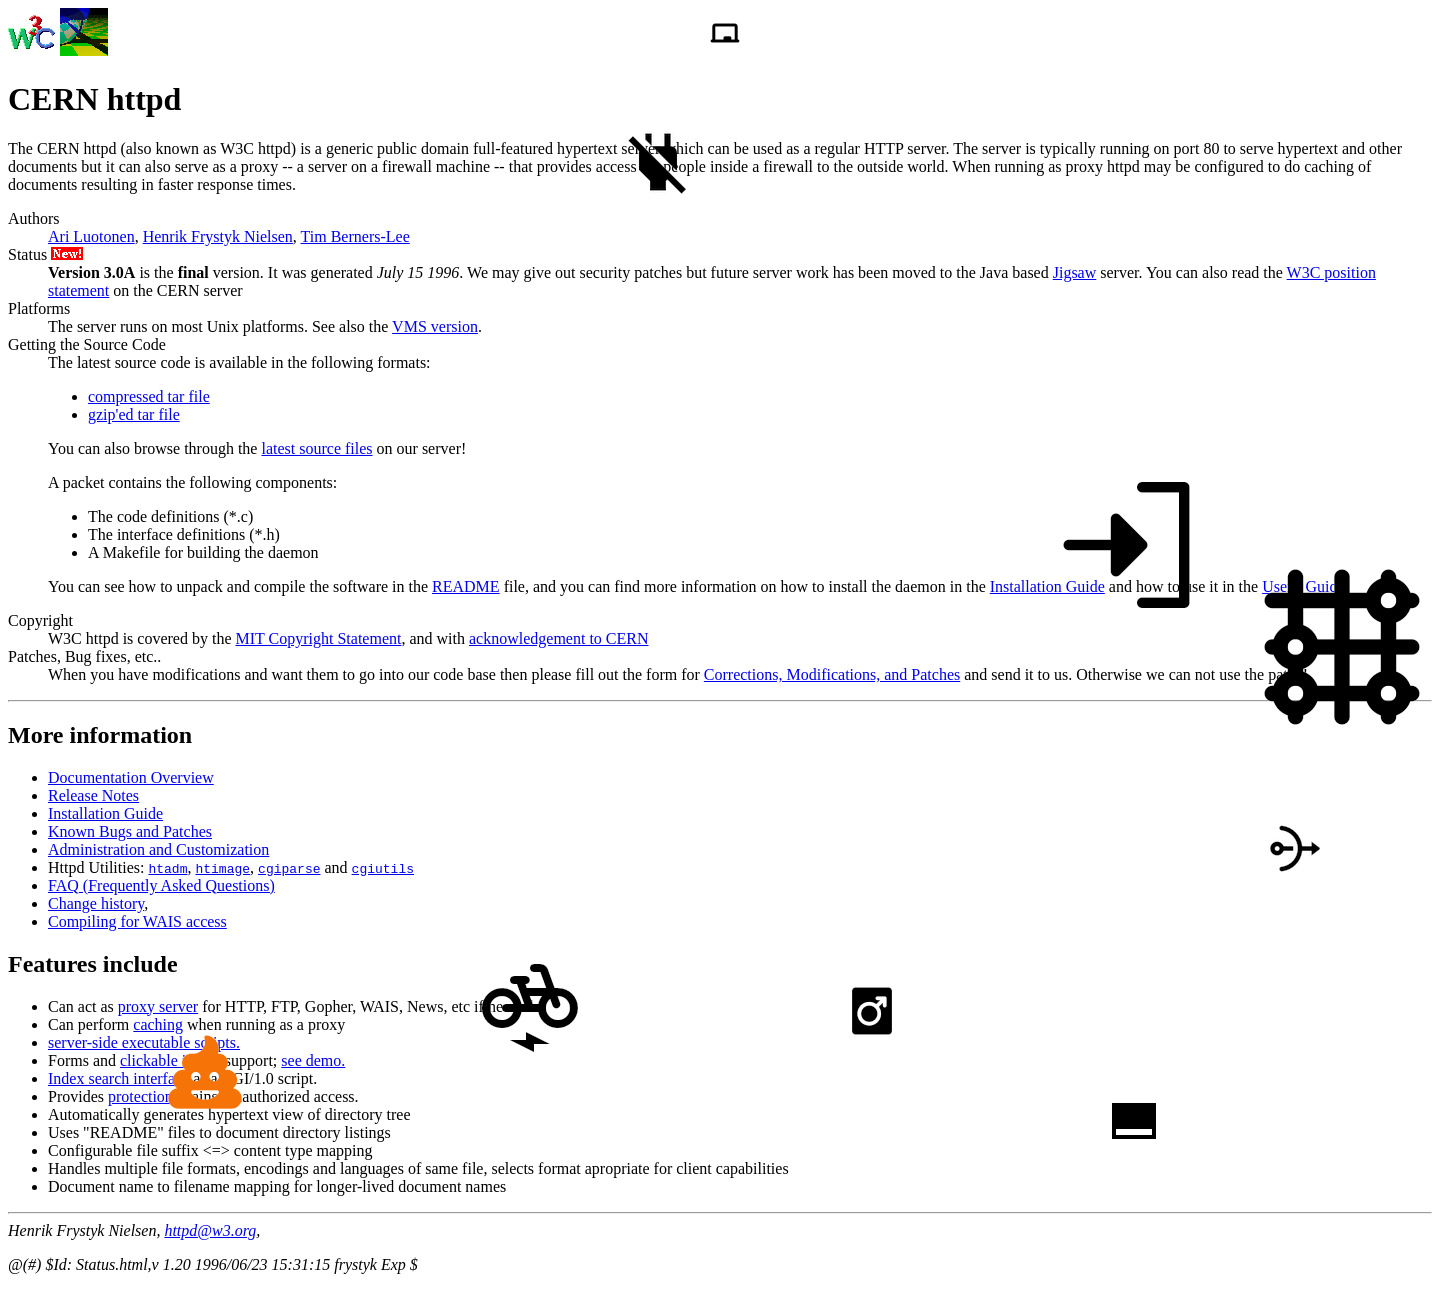 The height and width of the screenshot is (1290, 1440). Describe the element at coordinates (205, 1072) in the screenshot. I see `add a poop emoji reaction` at that location.